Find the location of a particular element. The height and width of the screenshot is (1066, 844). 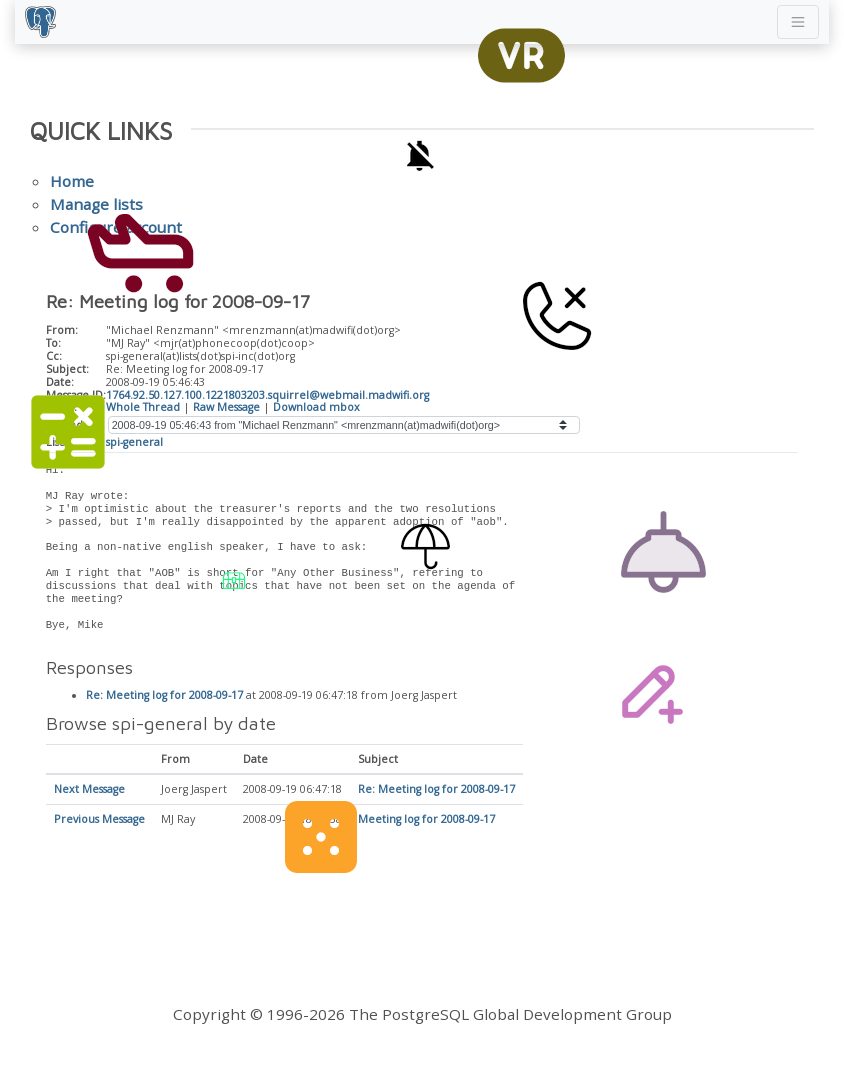

roll dice or randomize selection is located at coordinates (321, 837).